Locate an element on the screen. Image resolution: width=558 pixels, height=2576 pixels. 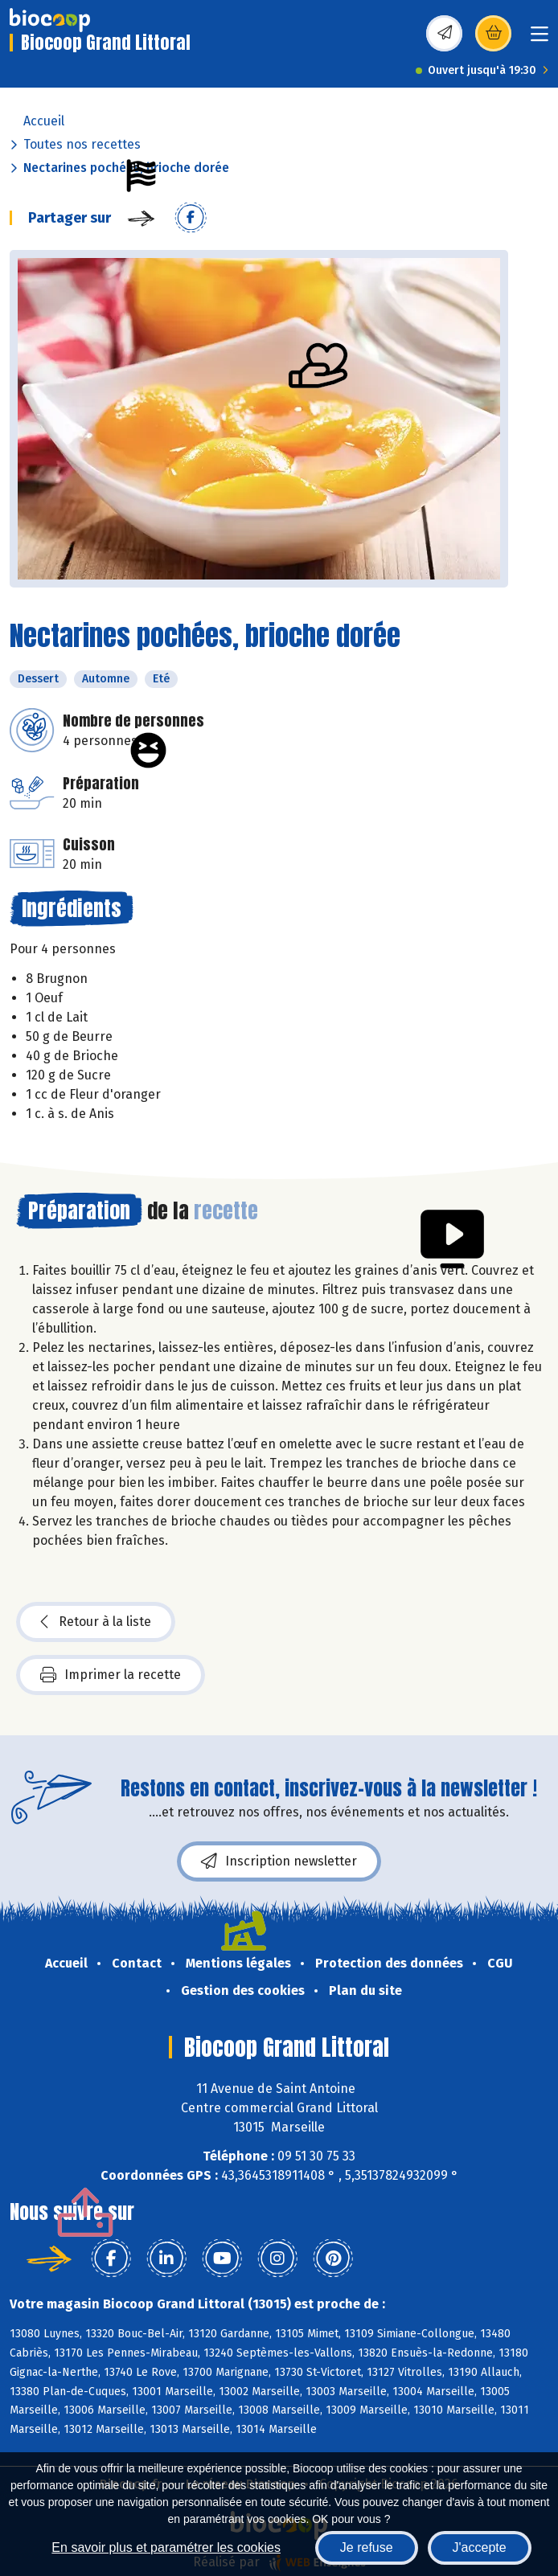
play video on display is located at coordinates (452, 1236).